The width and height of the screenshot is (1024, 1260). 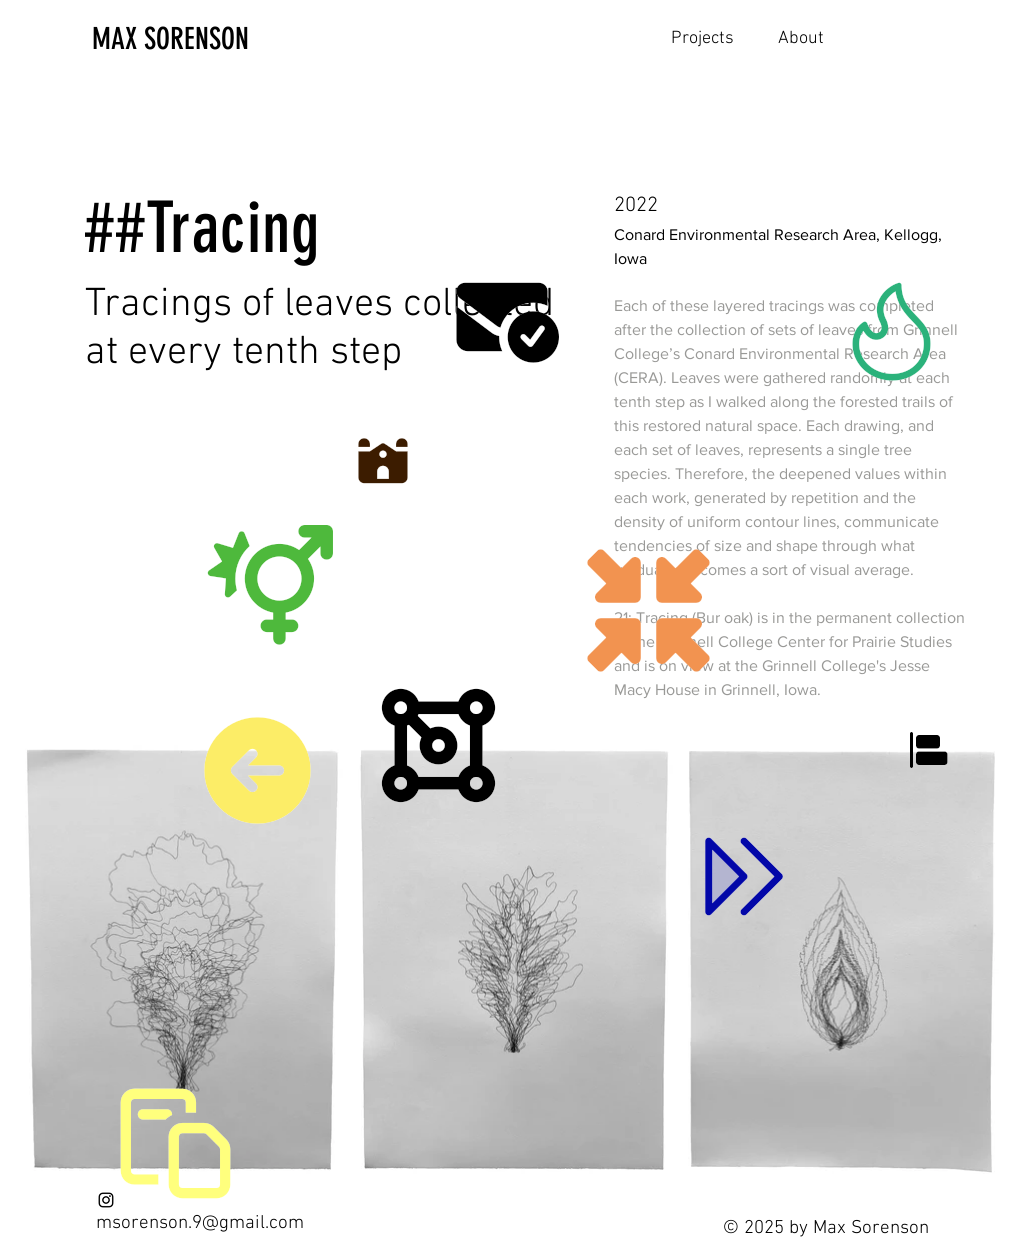 What do you see at coordinates (257, 770) in the screenshot?
I see `go back to the previous screen` at bounding box center [257, 770].